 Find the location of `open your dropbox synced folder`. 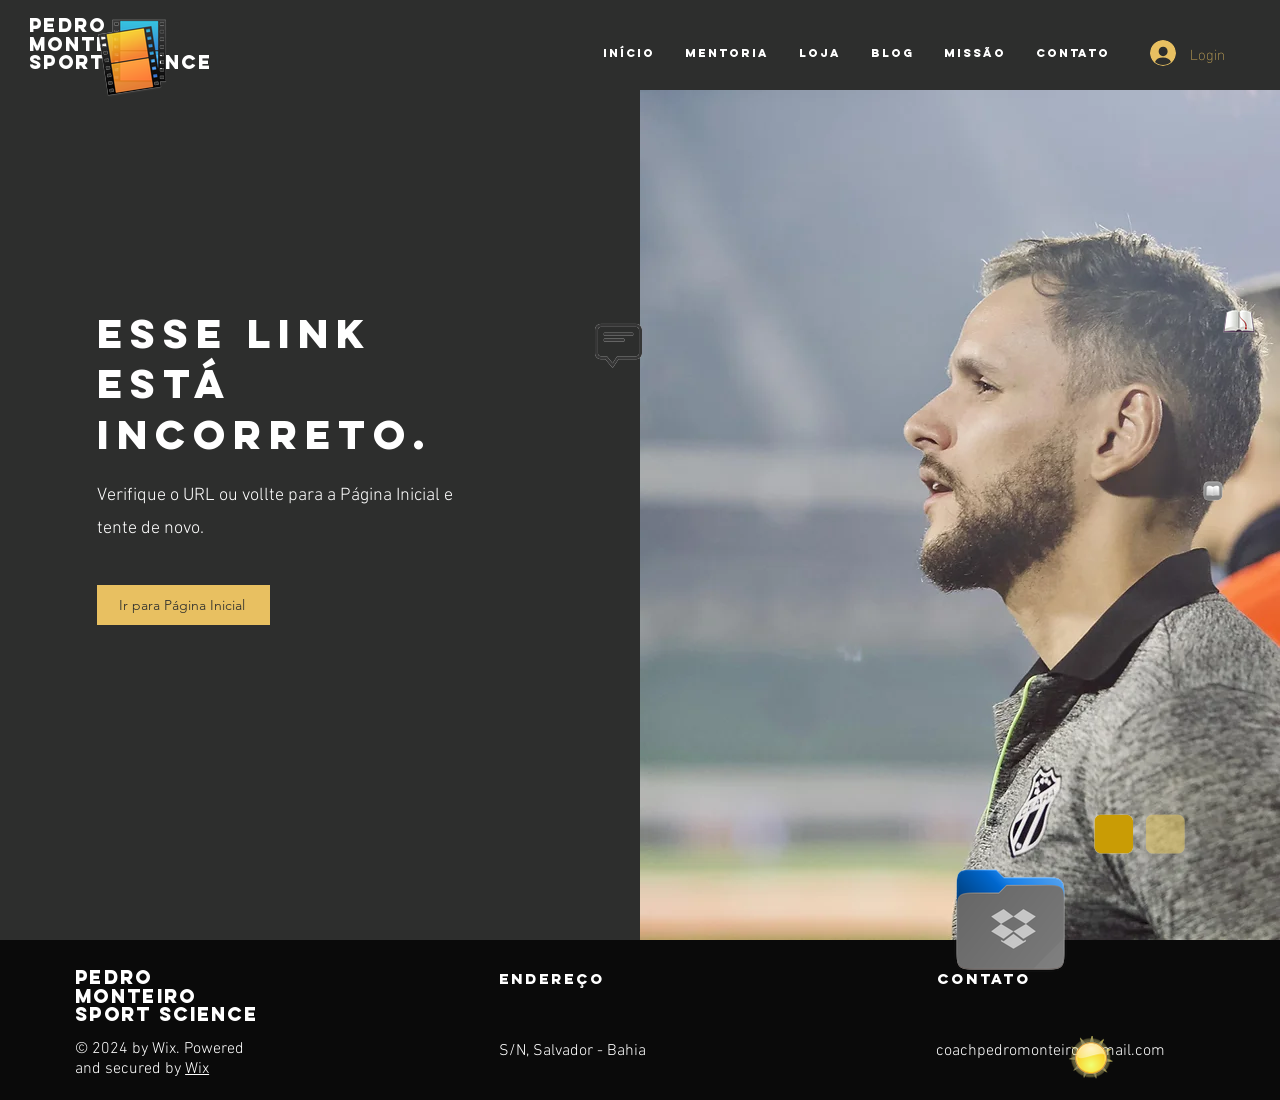

open your dropbox synced folder is located at coordinates (1010, 919).